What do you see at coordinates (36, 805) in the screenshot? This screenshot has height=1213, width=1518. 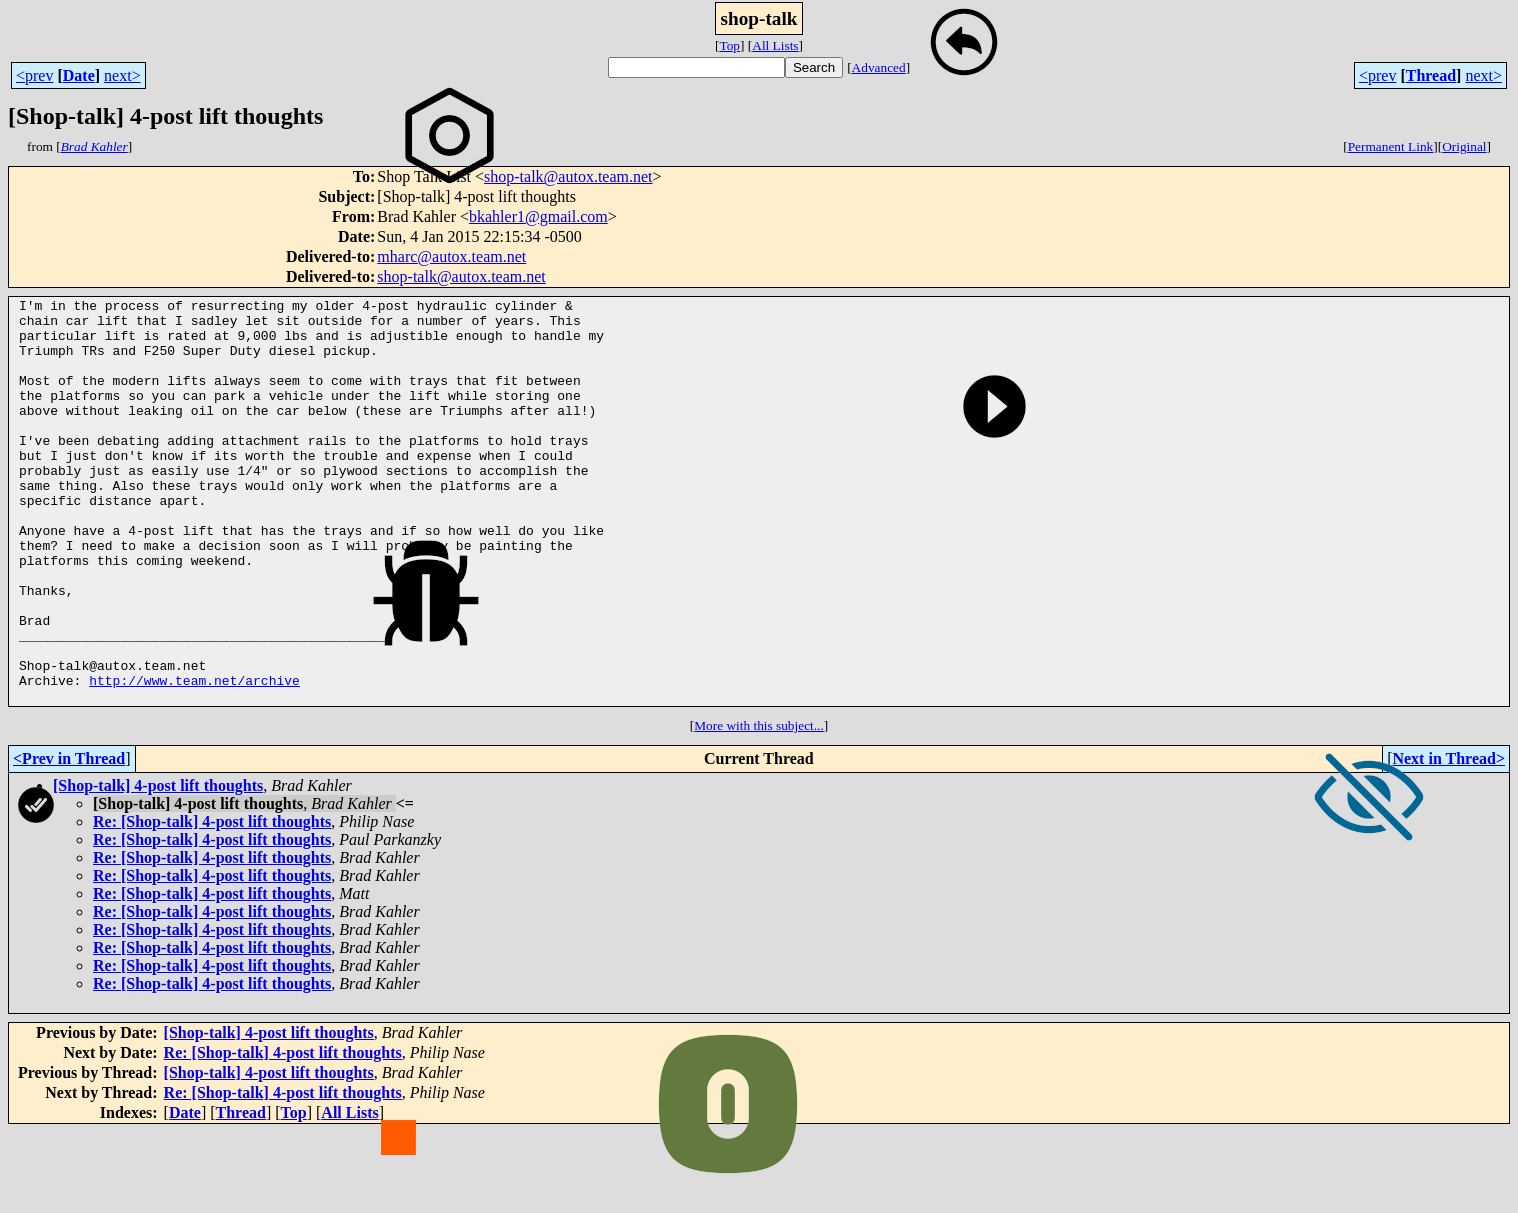 I see `indicates task or item has been fully completed` at bounding box center [36, 805].